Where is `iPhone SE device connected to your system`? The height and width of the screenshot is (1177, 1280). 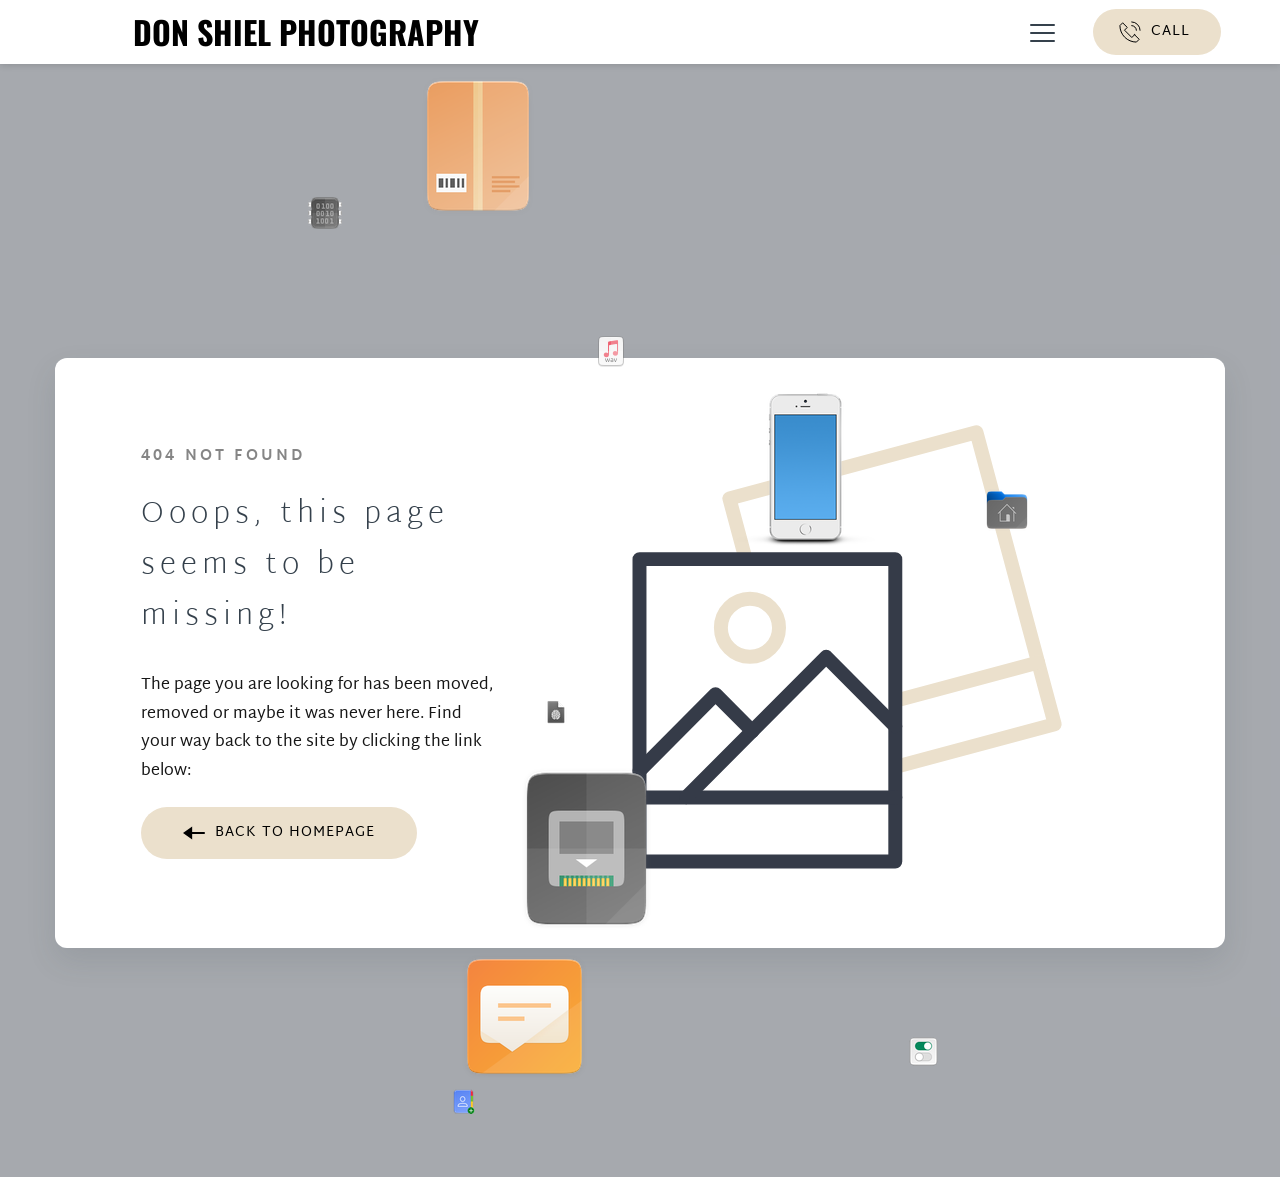 iPhone SE device connected to your system is located at coordinates (805, 469).